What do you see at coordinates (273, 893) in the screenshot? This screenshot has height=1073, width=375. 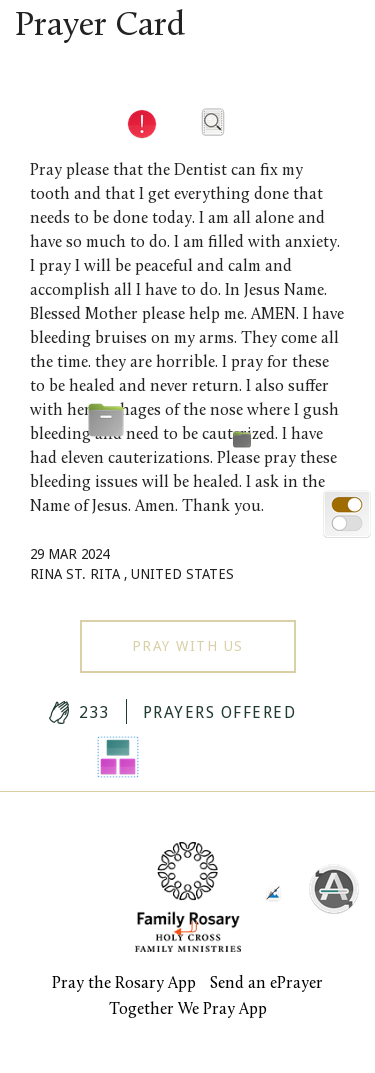 I see `open bitmap2component application` at bounding box center [273, 893].